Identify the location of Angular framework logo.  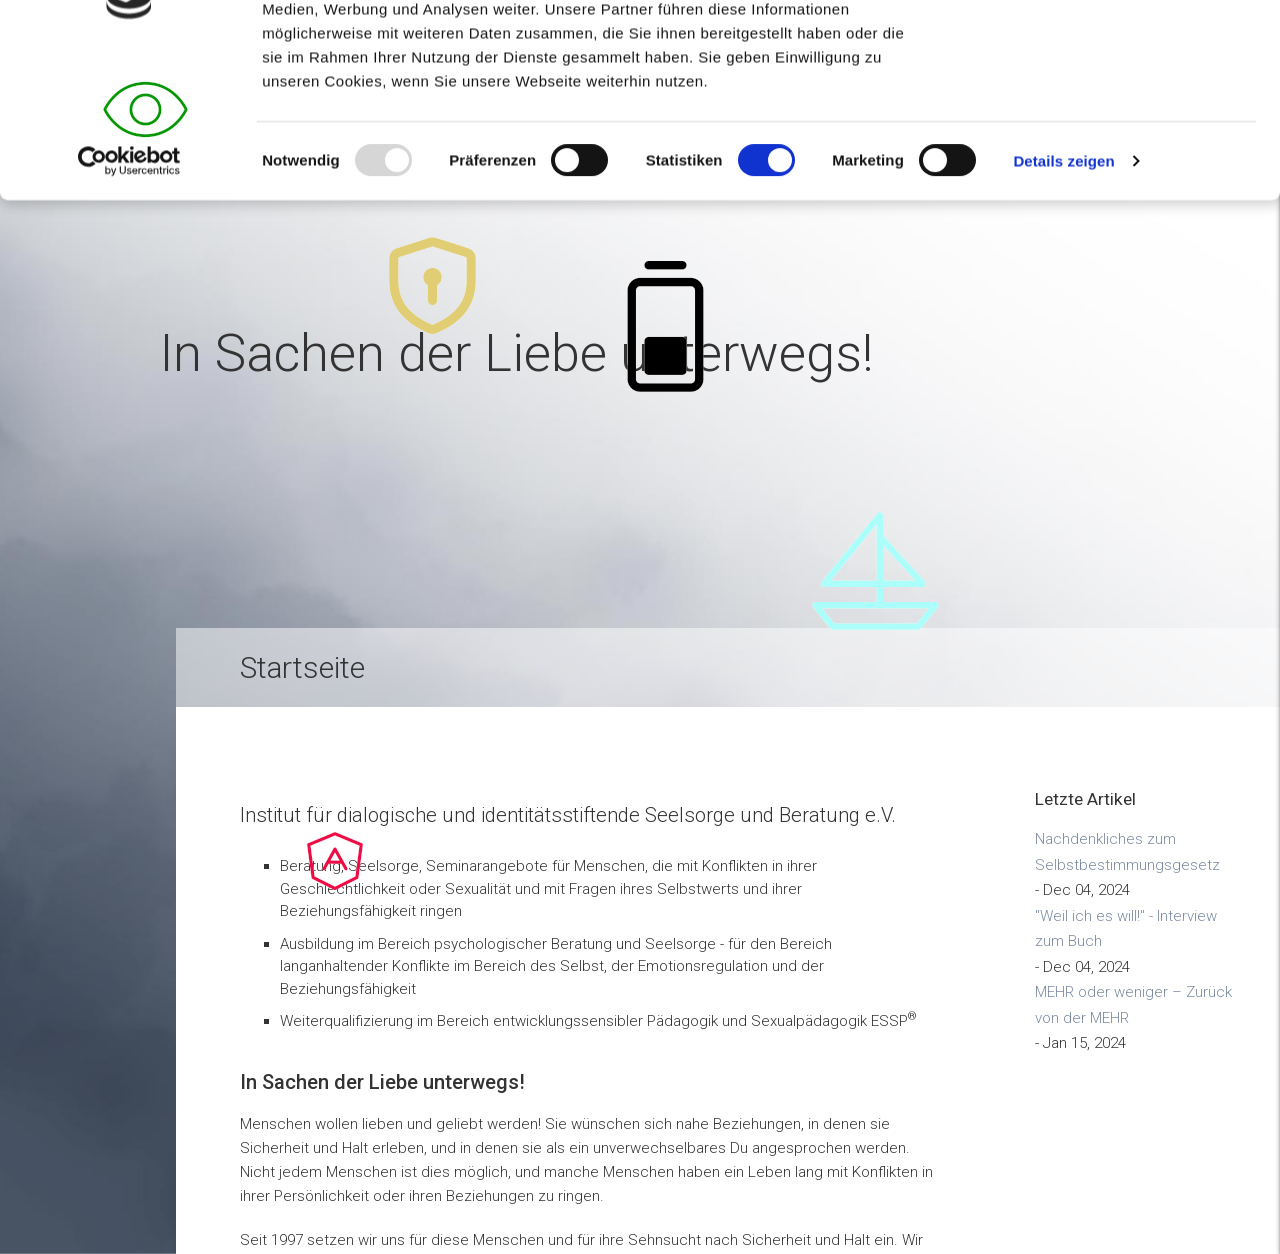
(335, 860).